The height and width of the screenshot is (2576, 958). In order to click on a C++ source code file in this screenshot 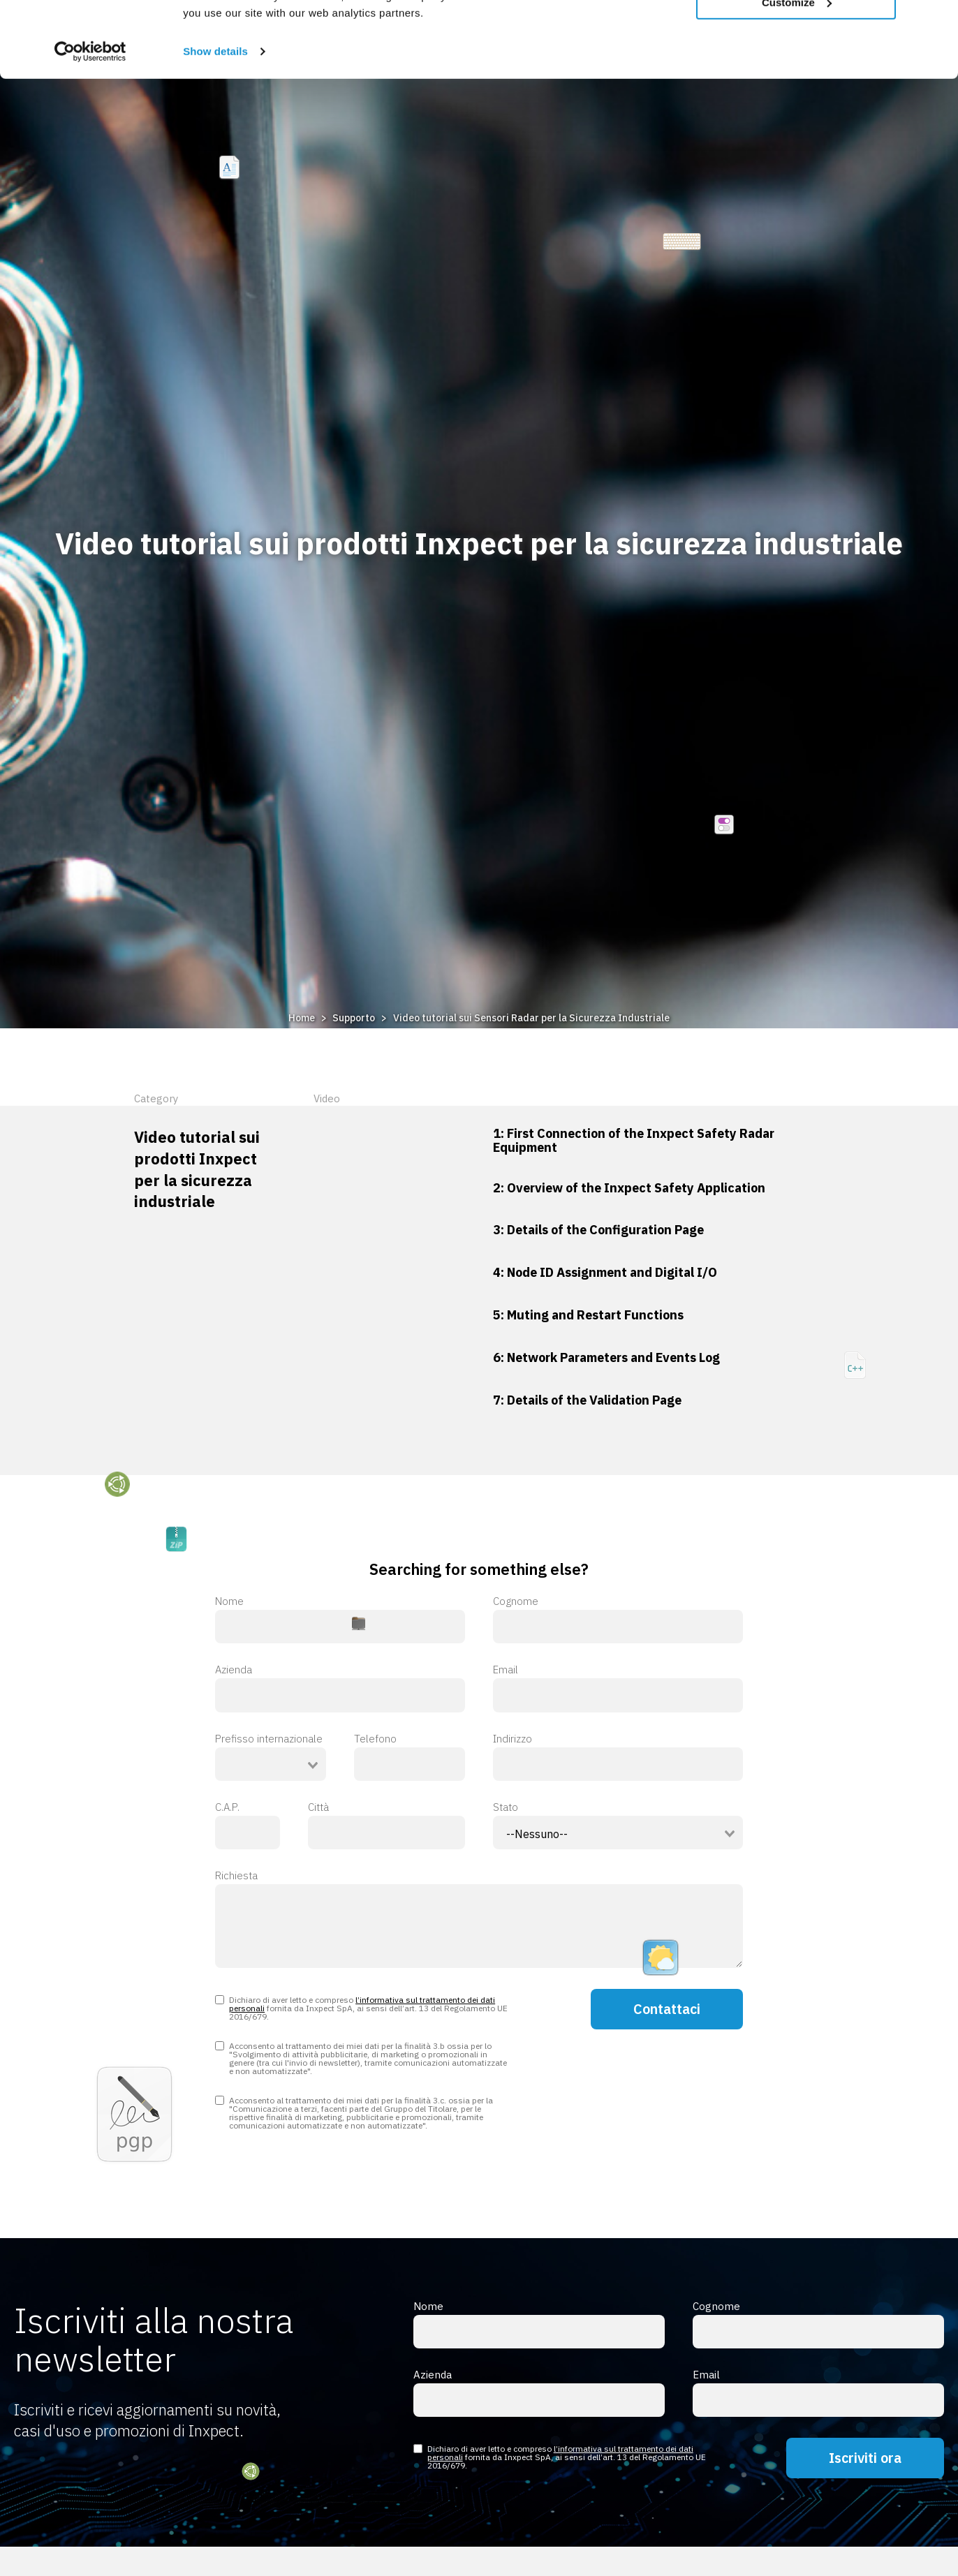, I will do `click(855, 1365)`.